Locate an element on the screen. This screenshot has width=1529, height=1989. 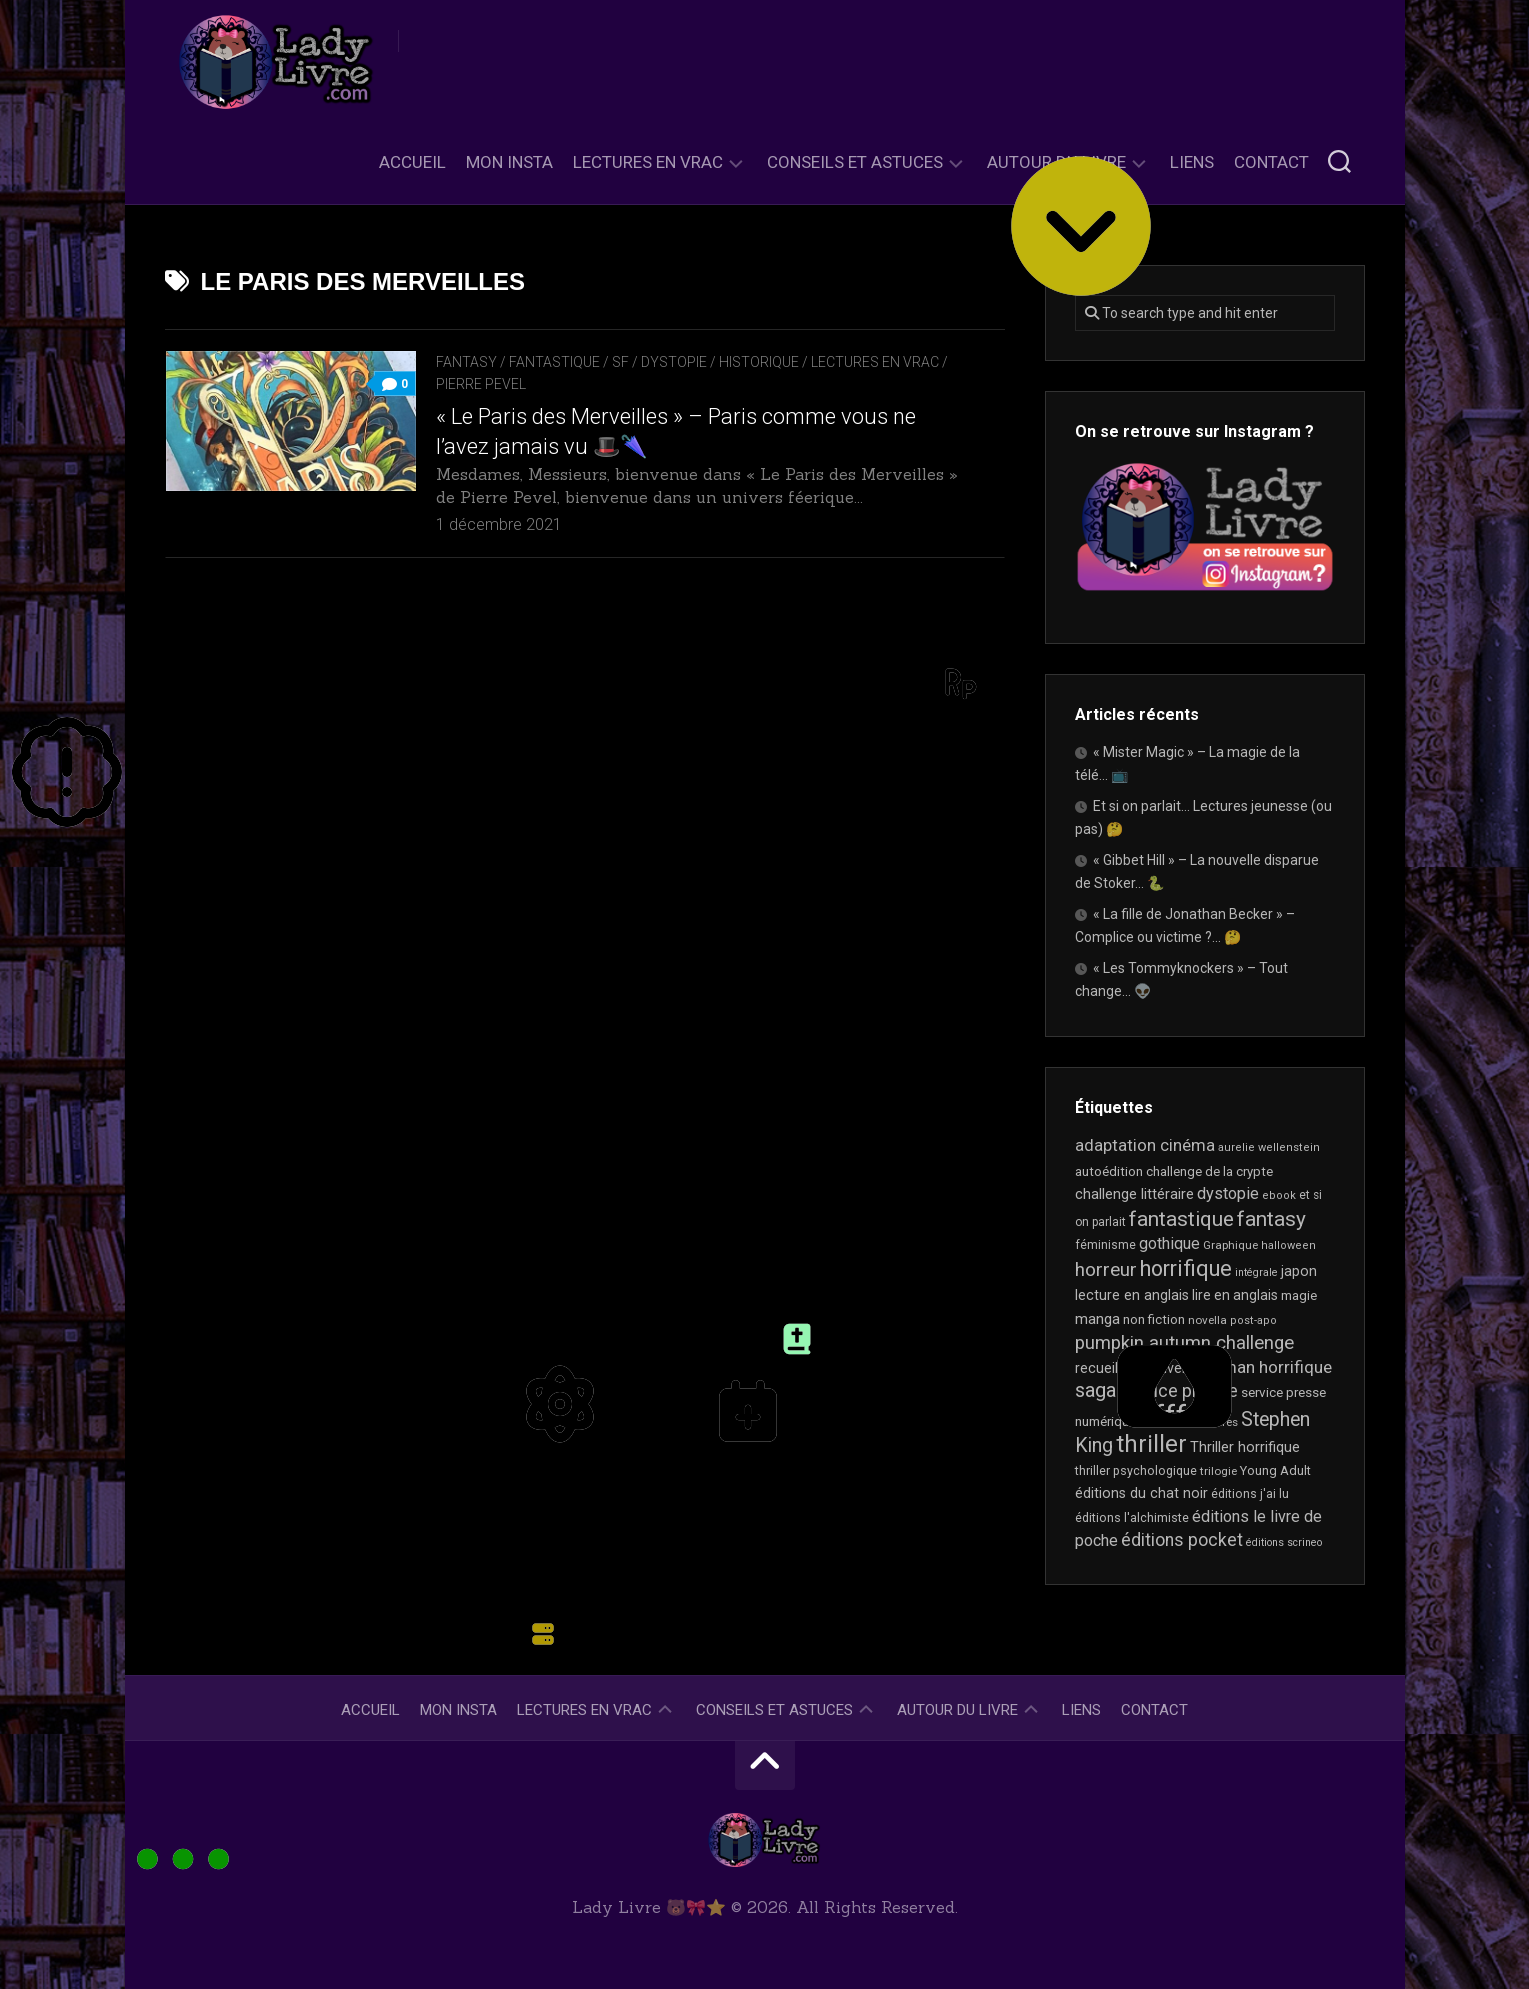
access religious texts or scripture is located at coordinates (797, 1339).